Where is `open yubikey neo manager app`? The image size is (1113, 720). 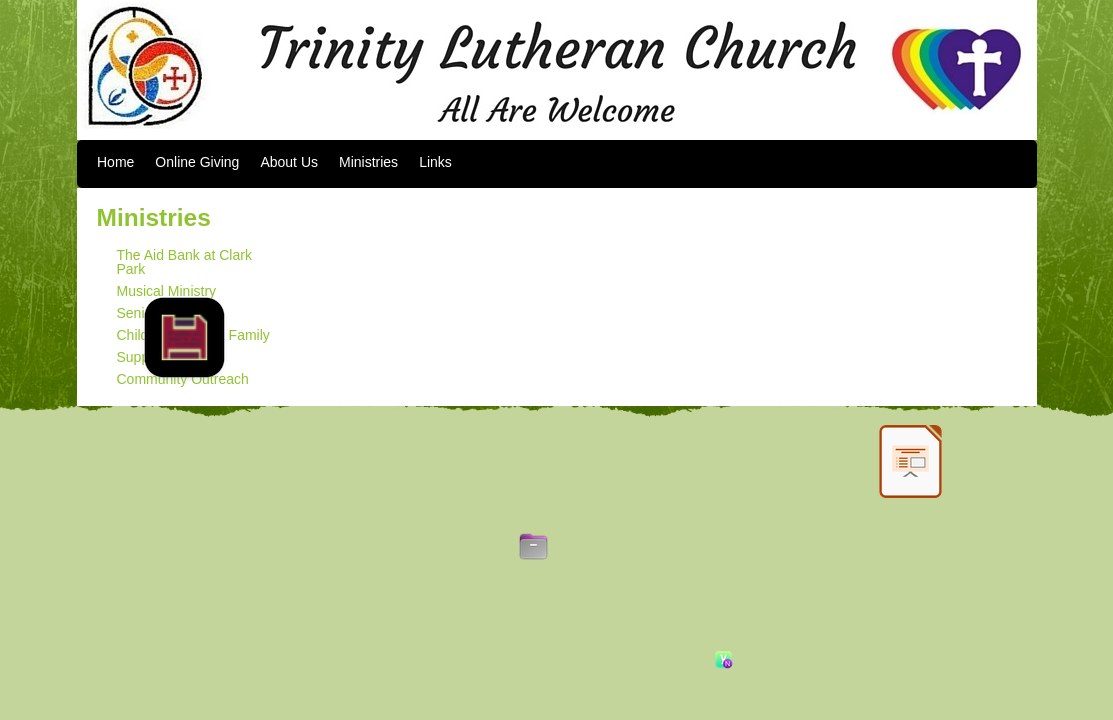
open yubikey neo manager app is located at coordinates (723, 659).